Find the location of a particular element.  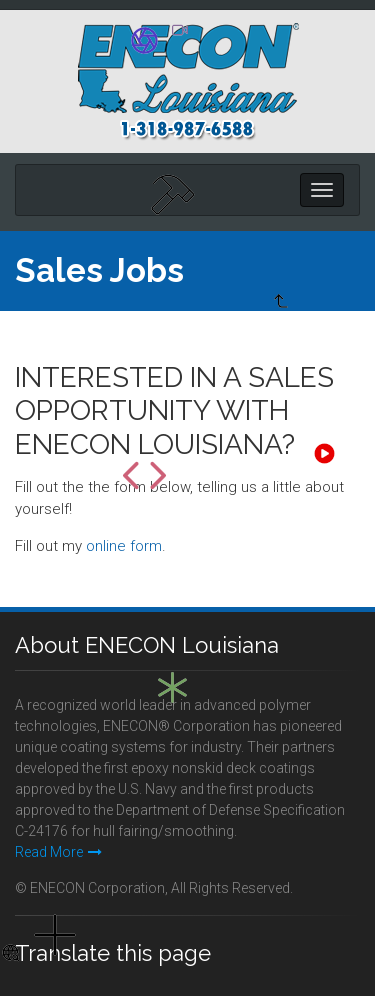

adjust camera aperture settings is located at coordinates (144, 40).